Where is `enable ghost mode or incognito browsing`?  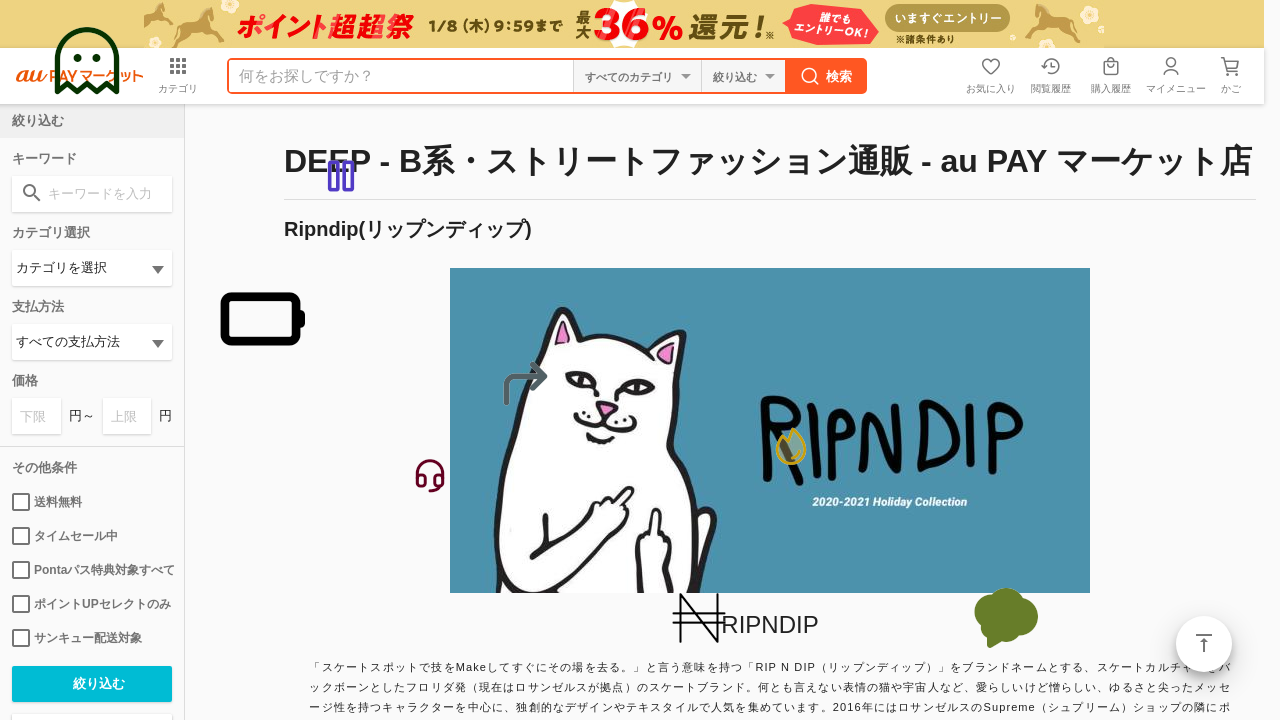 enable ghost mode or incognito browsing is located at coordinates (87, 62).